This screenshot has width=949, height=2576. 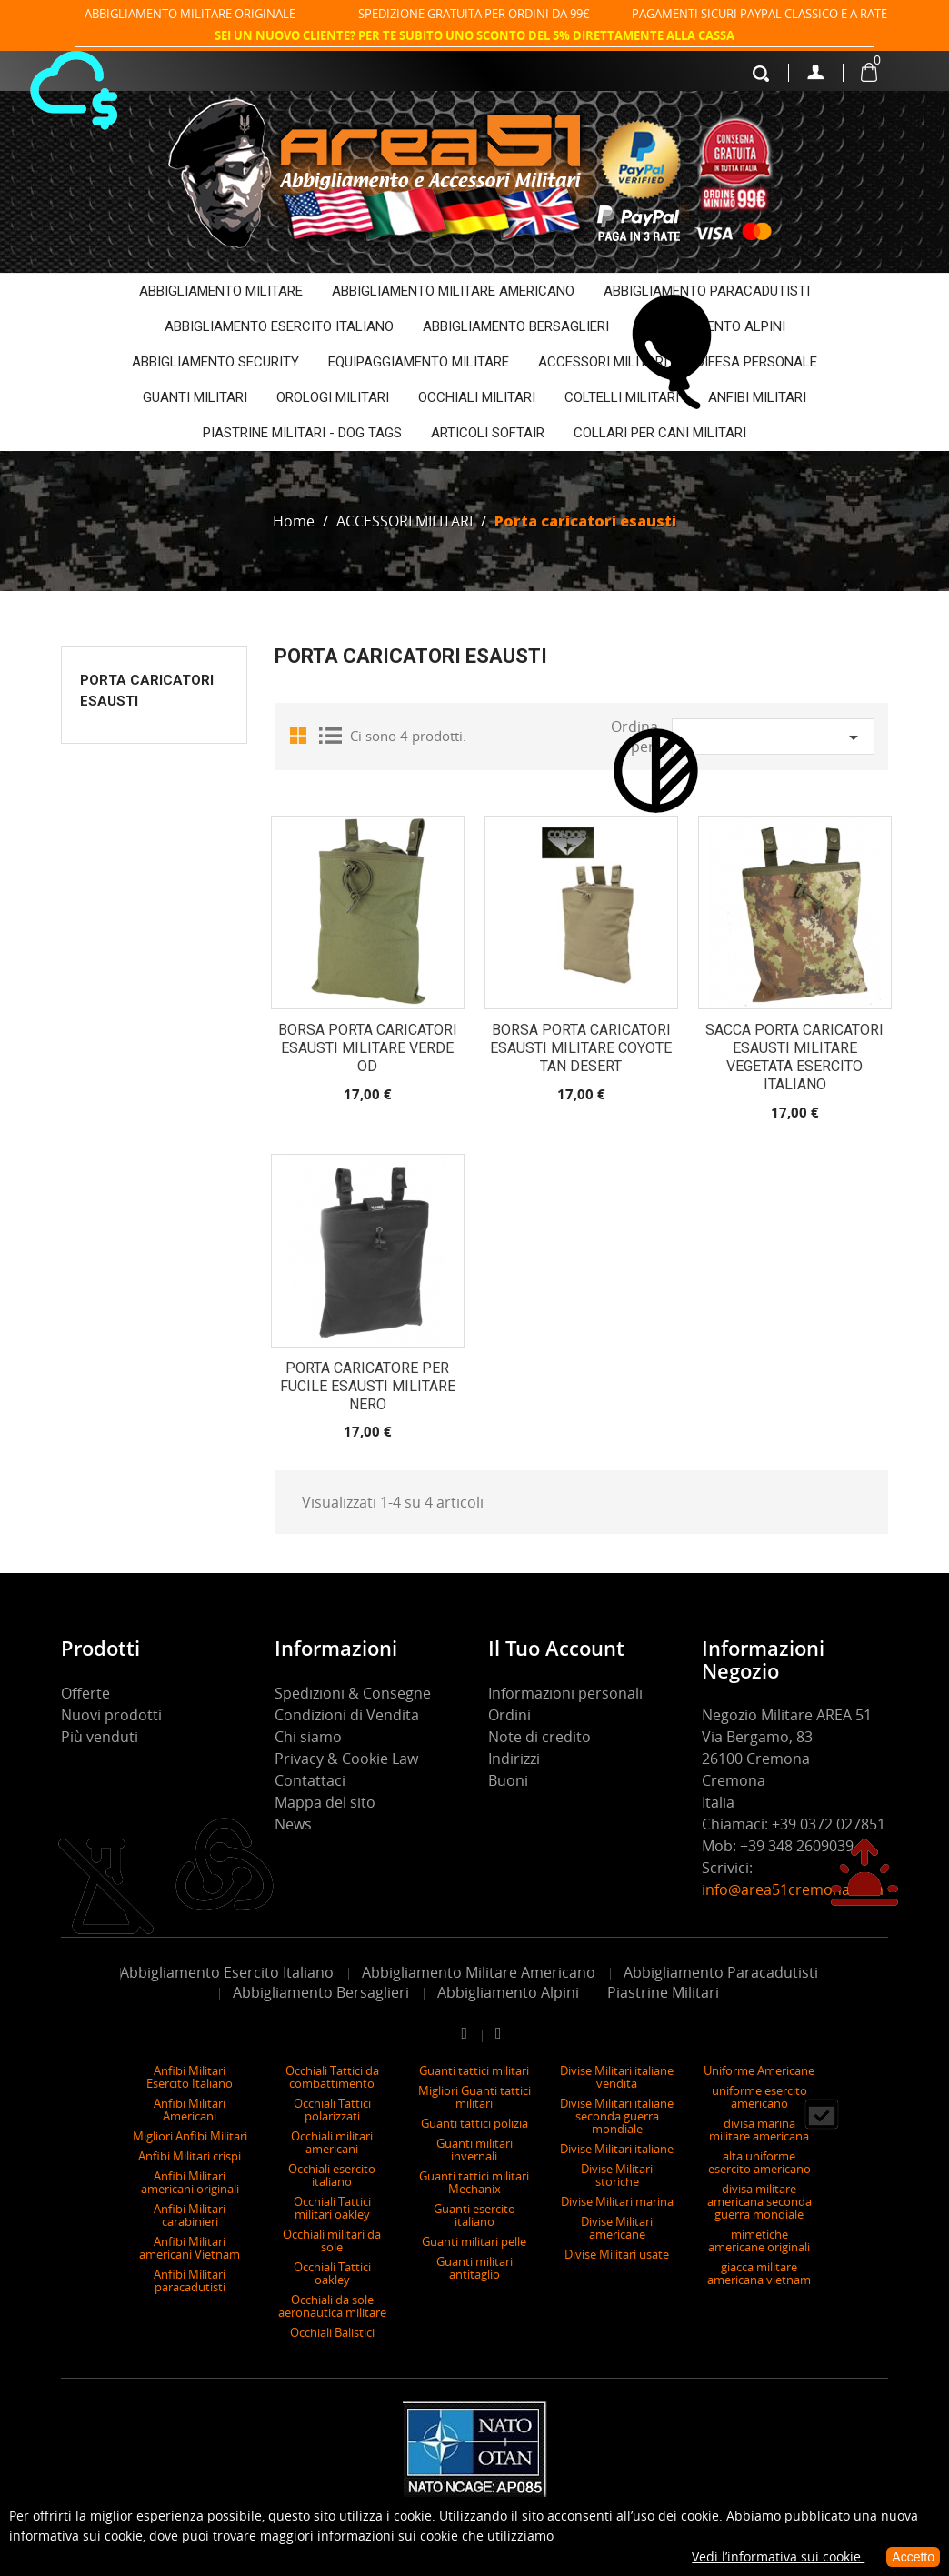 I want to click on set alarm for sunrise or morning wake-up, so click(x=864, y=1872).